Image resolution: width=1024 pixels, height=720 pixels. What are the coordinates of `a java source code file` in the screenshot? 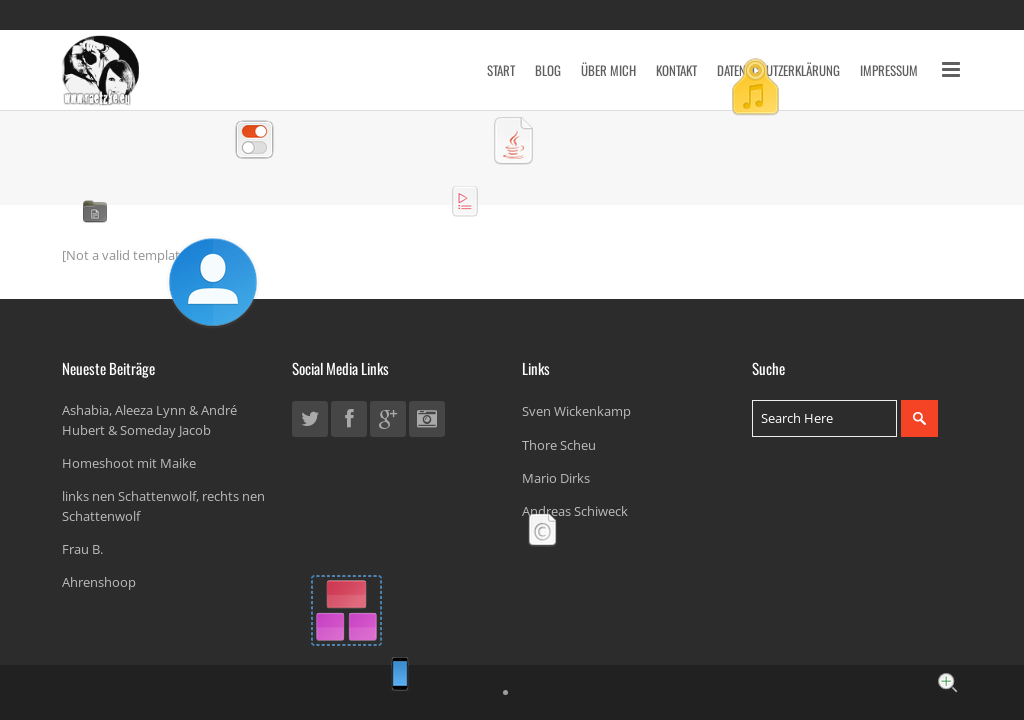 It's located at (513, 140).